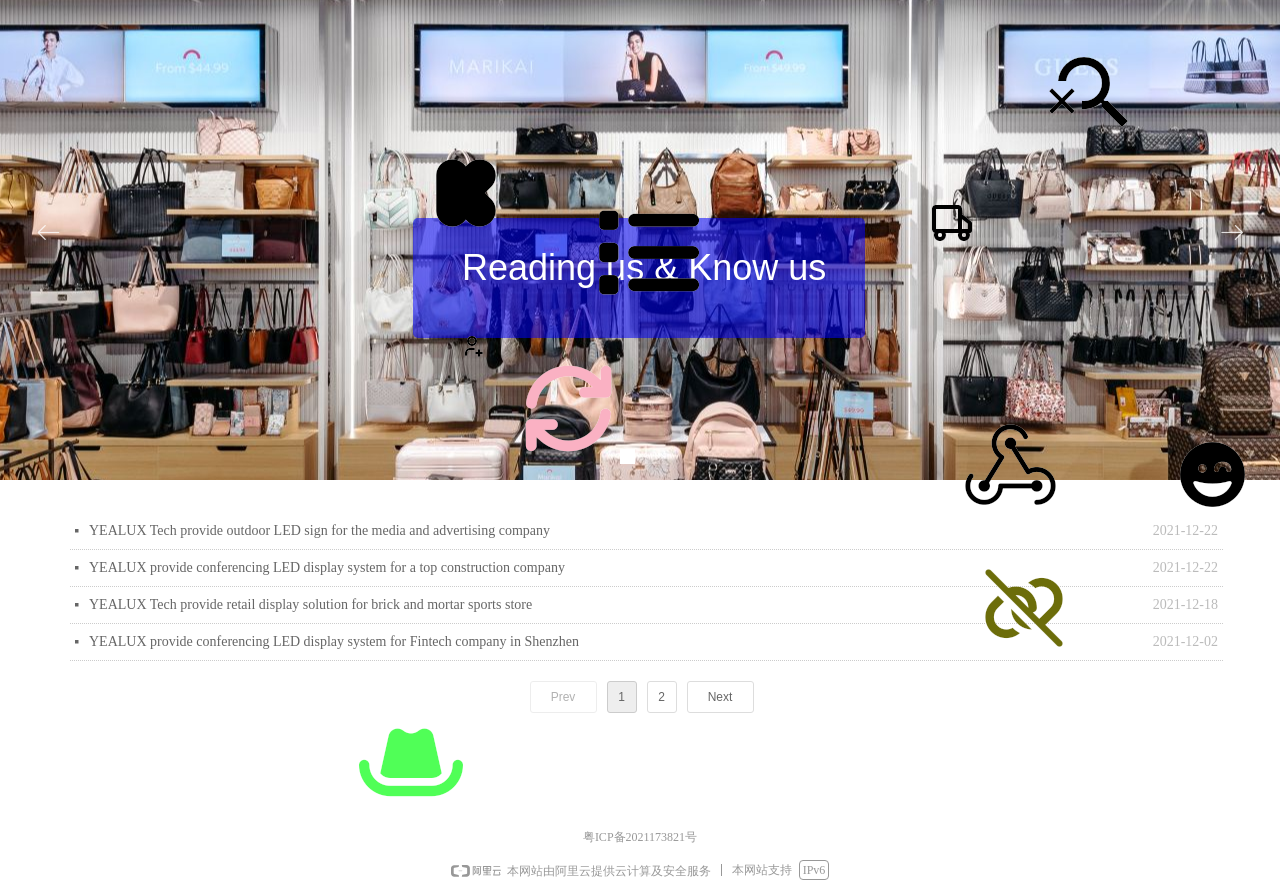 This screenshot has height=893, width=1280. I want to click on search is disabled or unavailable, so click(1094, 93).